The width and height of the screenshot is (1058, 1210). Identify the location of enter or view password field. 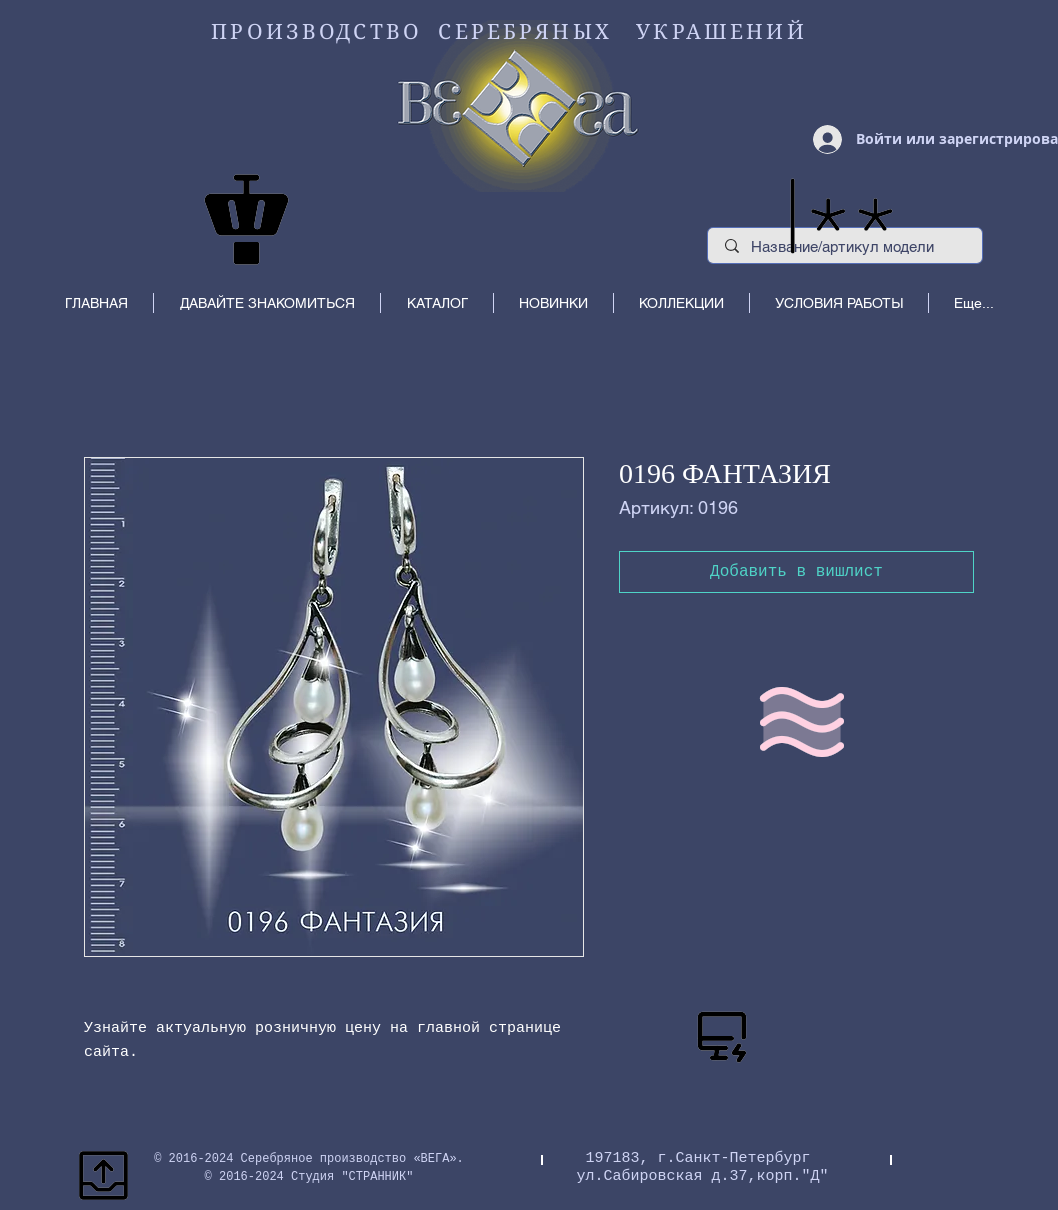
(836, 216).